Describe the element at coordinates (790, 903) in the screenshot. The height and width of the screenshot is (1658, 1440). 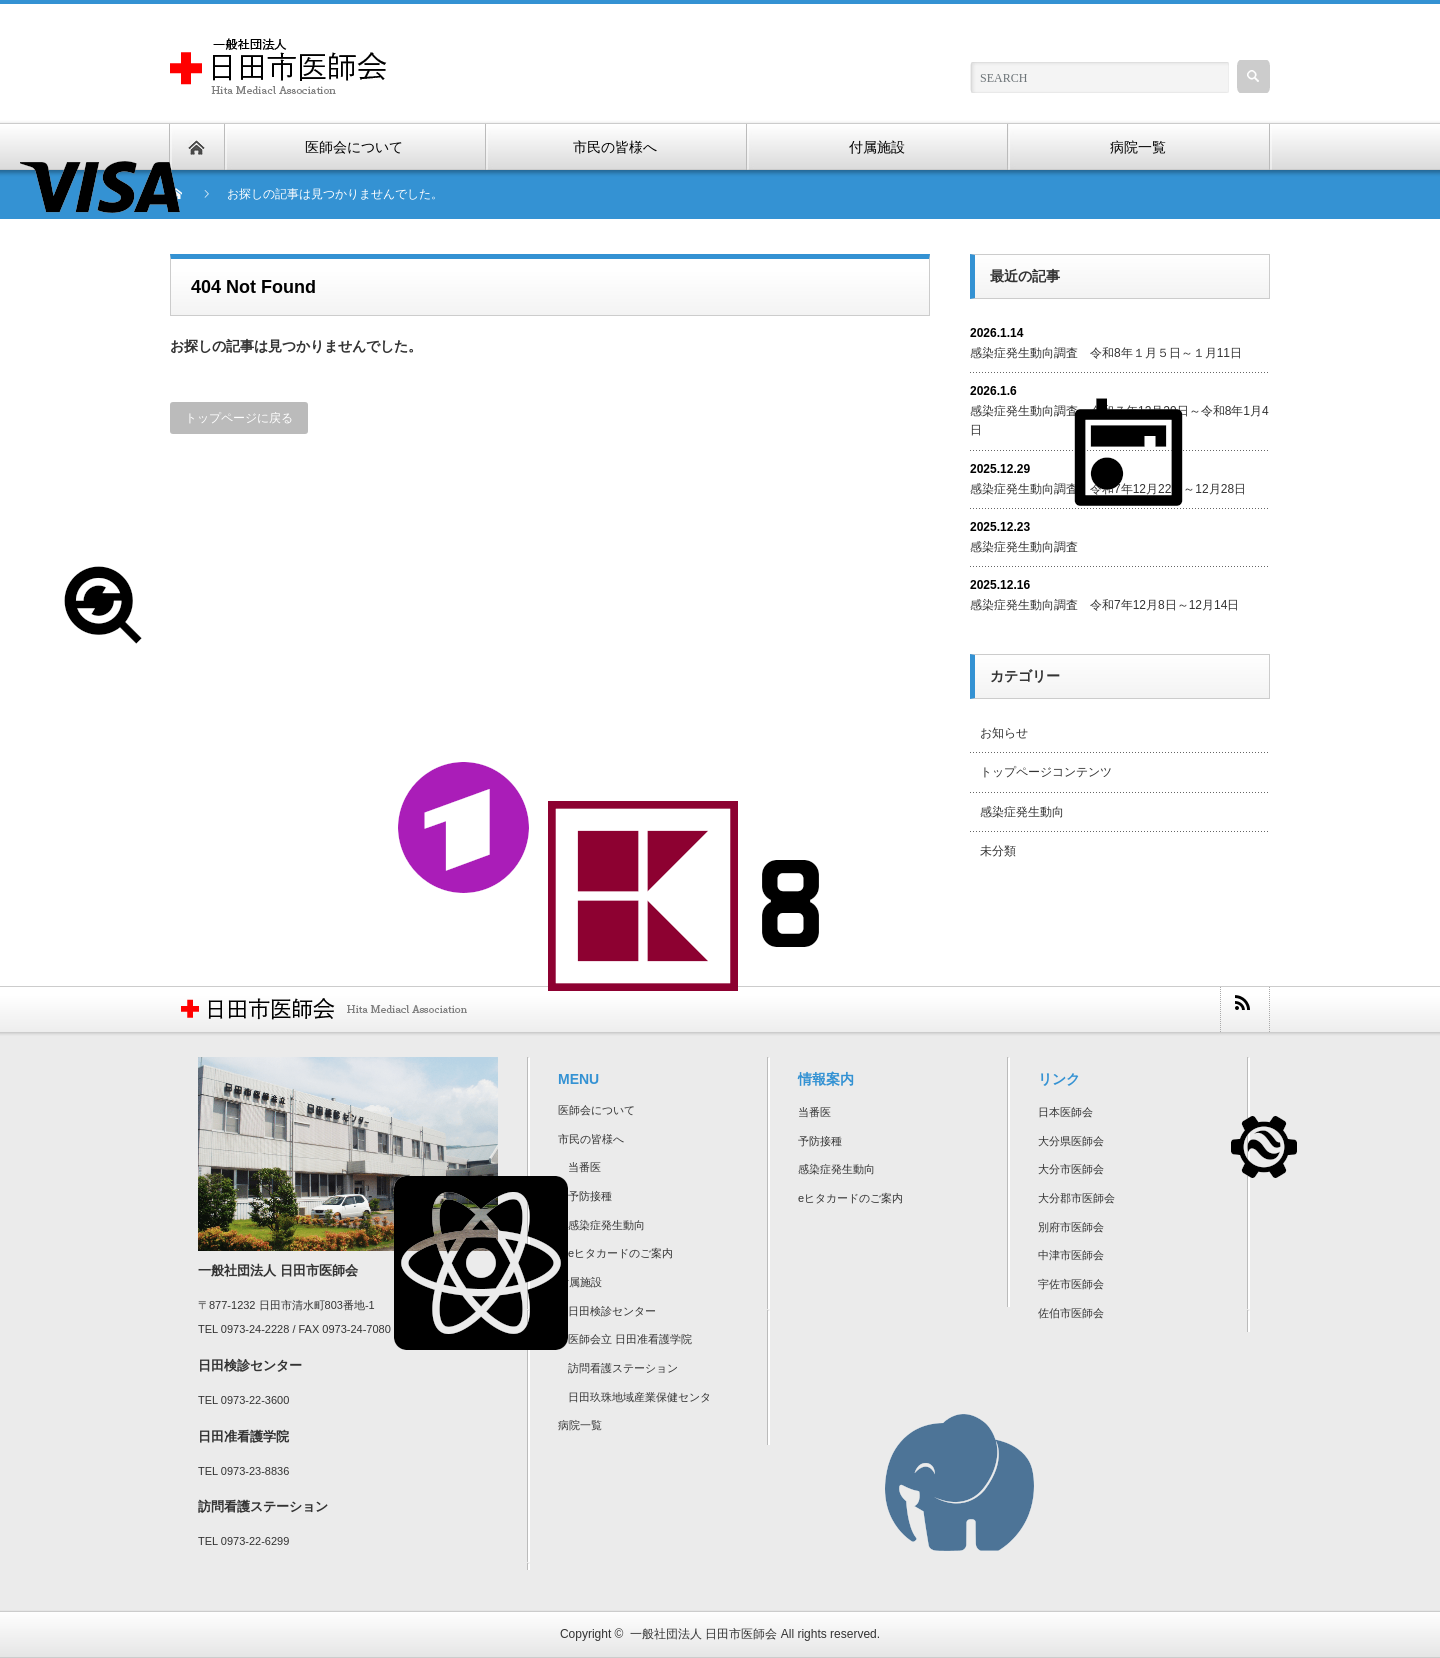
I see `open the Eight Sleep app` at that location.